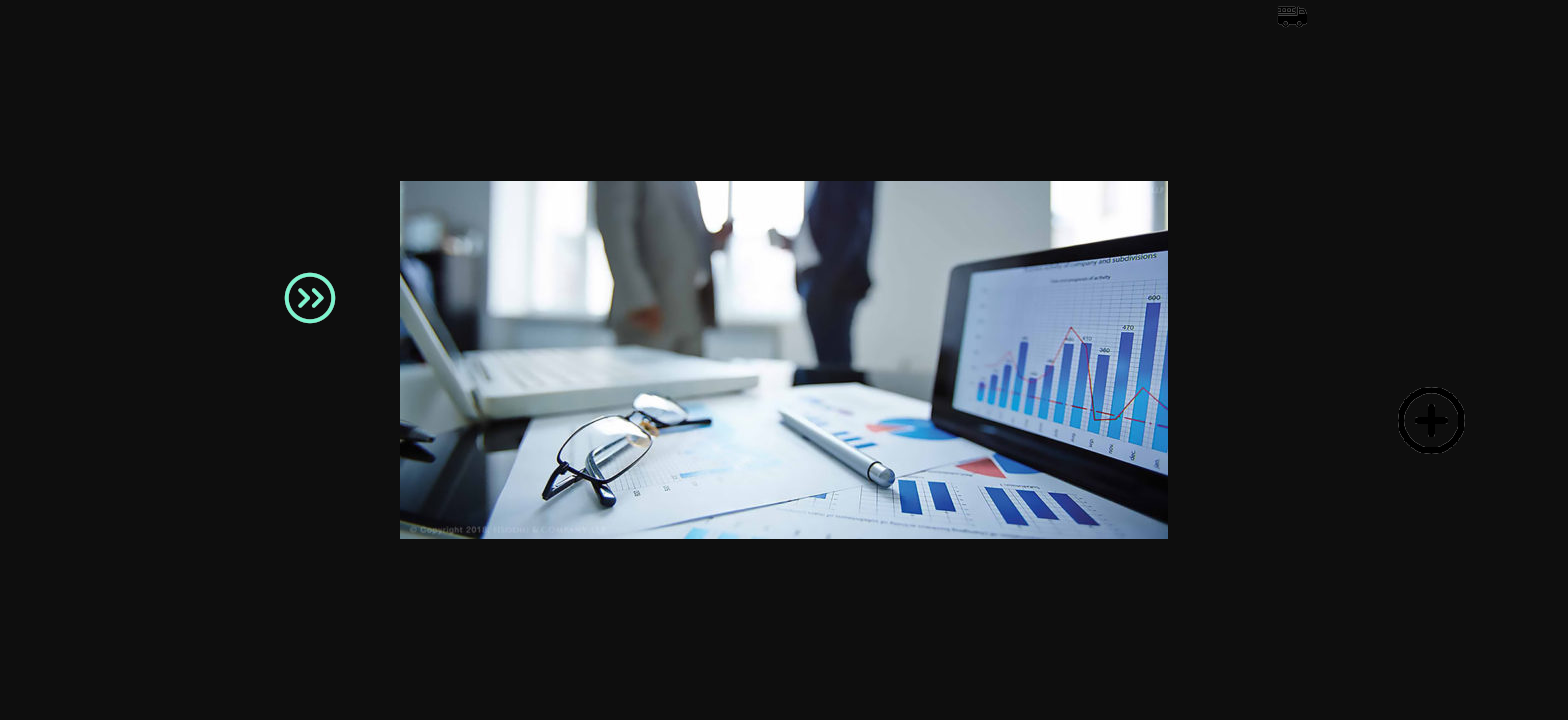  What do you see at coordinates (1431, 420) in the screenshot?
I see `add a new item or entry` at bounding box center [1431, 420].